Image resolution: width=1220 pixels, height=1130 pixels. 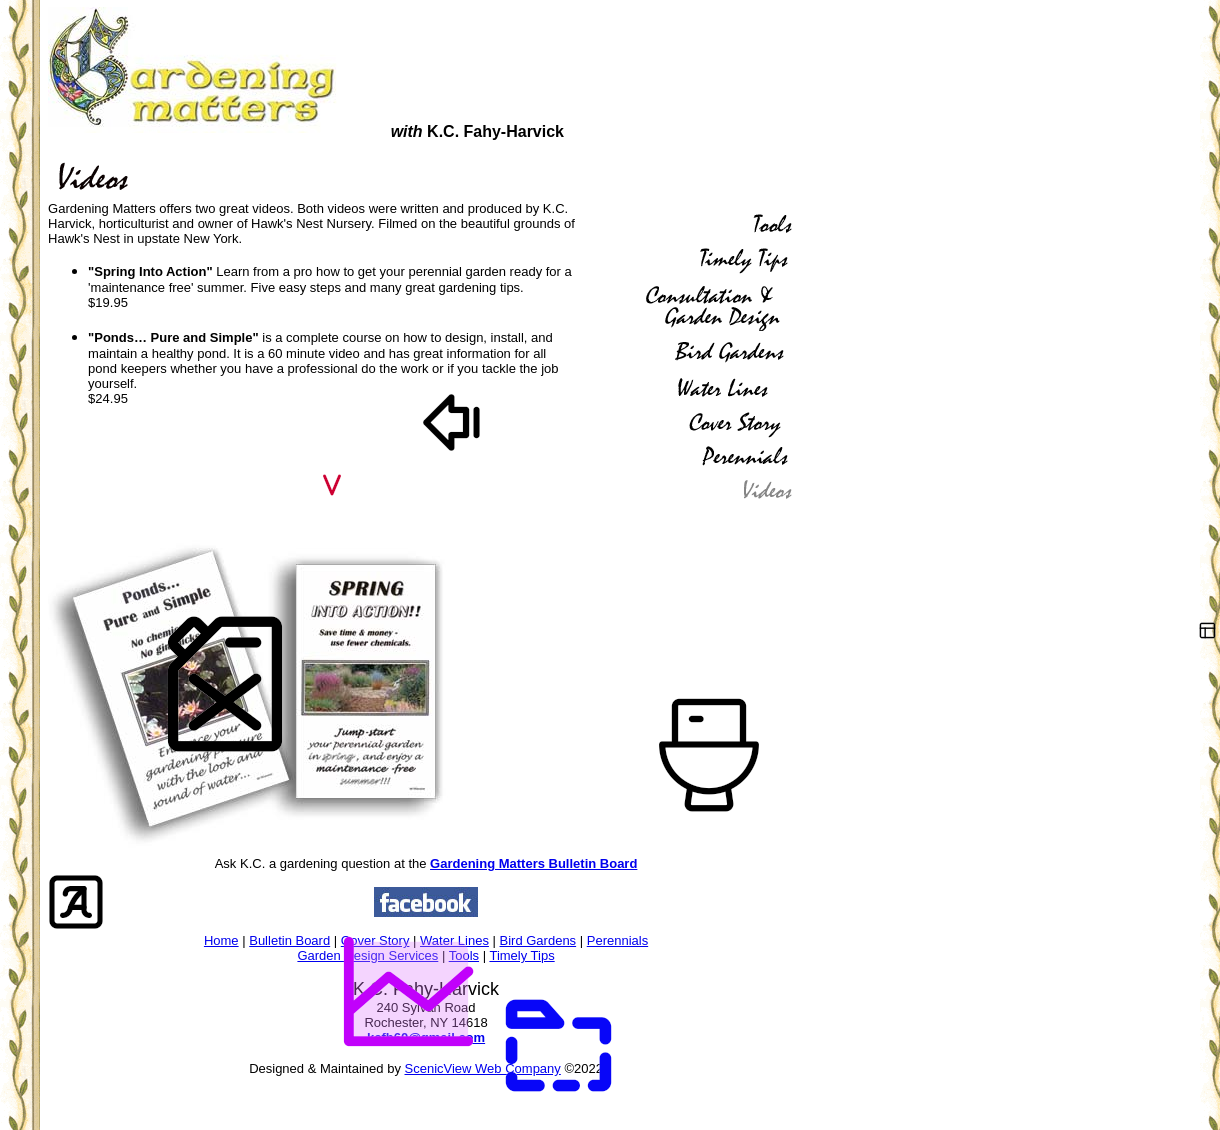 What do you see at coordinates (408, 991) in the screenshot?
I see `view analytics or performance data` at bounding box center [408, 991].